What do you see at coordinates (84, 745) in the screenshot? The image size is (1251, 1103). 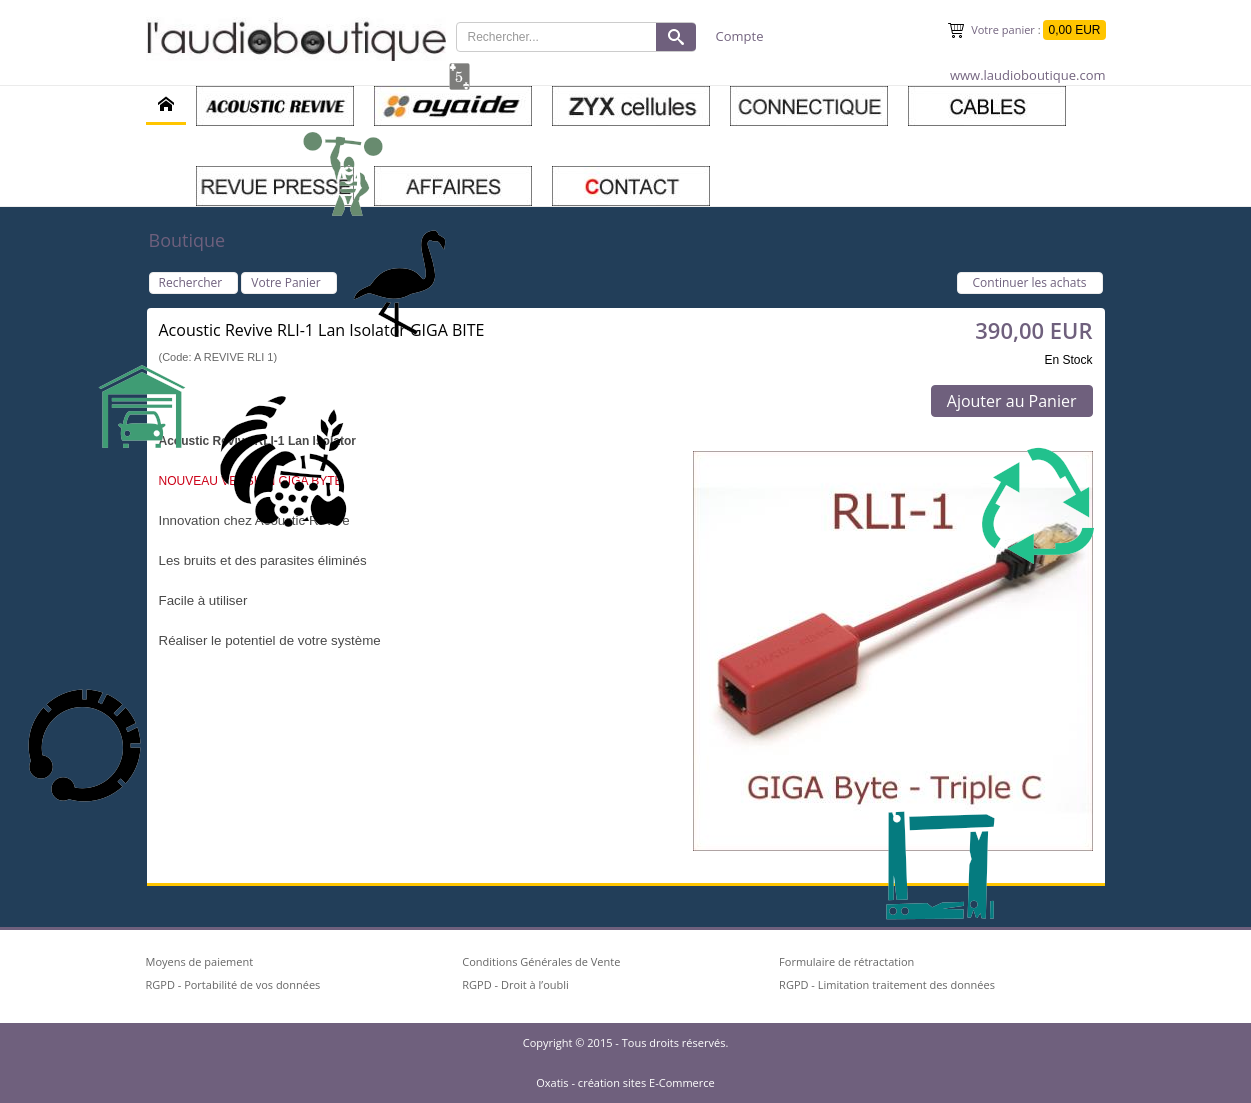 I see `view performance or speed metrics` at bounding box center [84, 745].